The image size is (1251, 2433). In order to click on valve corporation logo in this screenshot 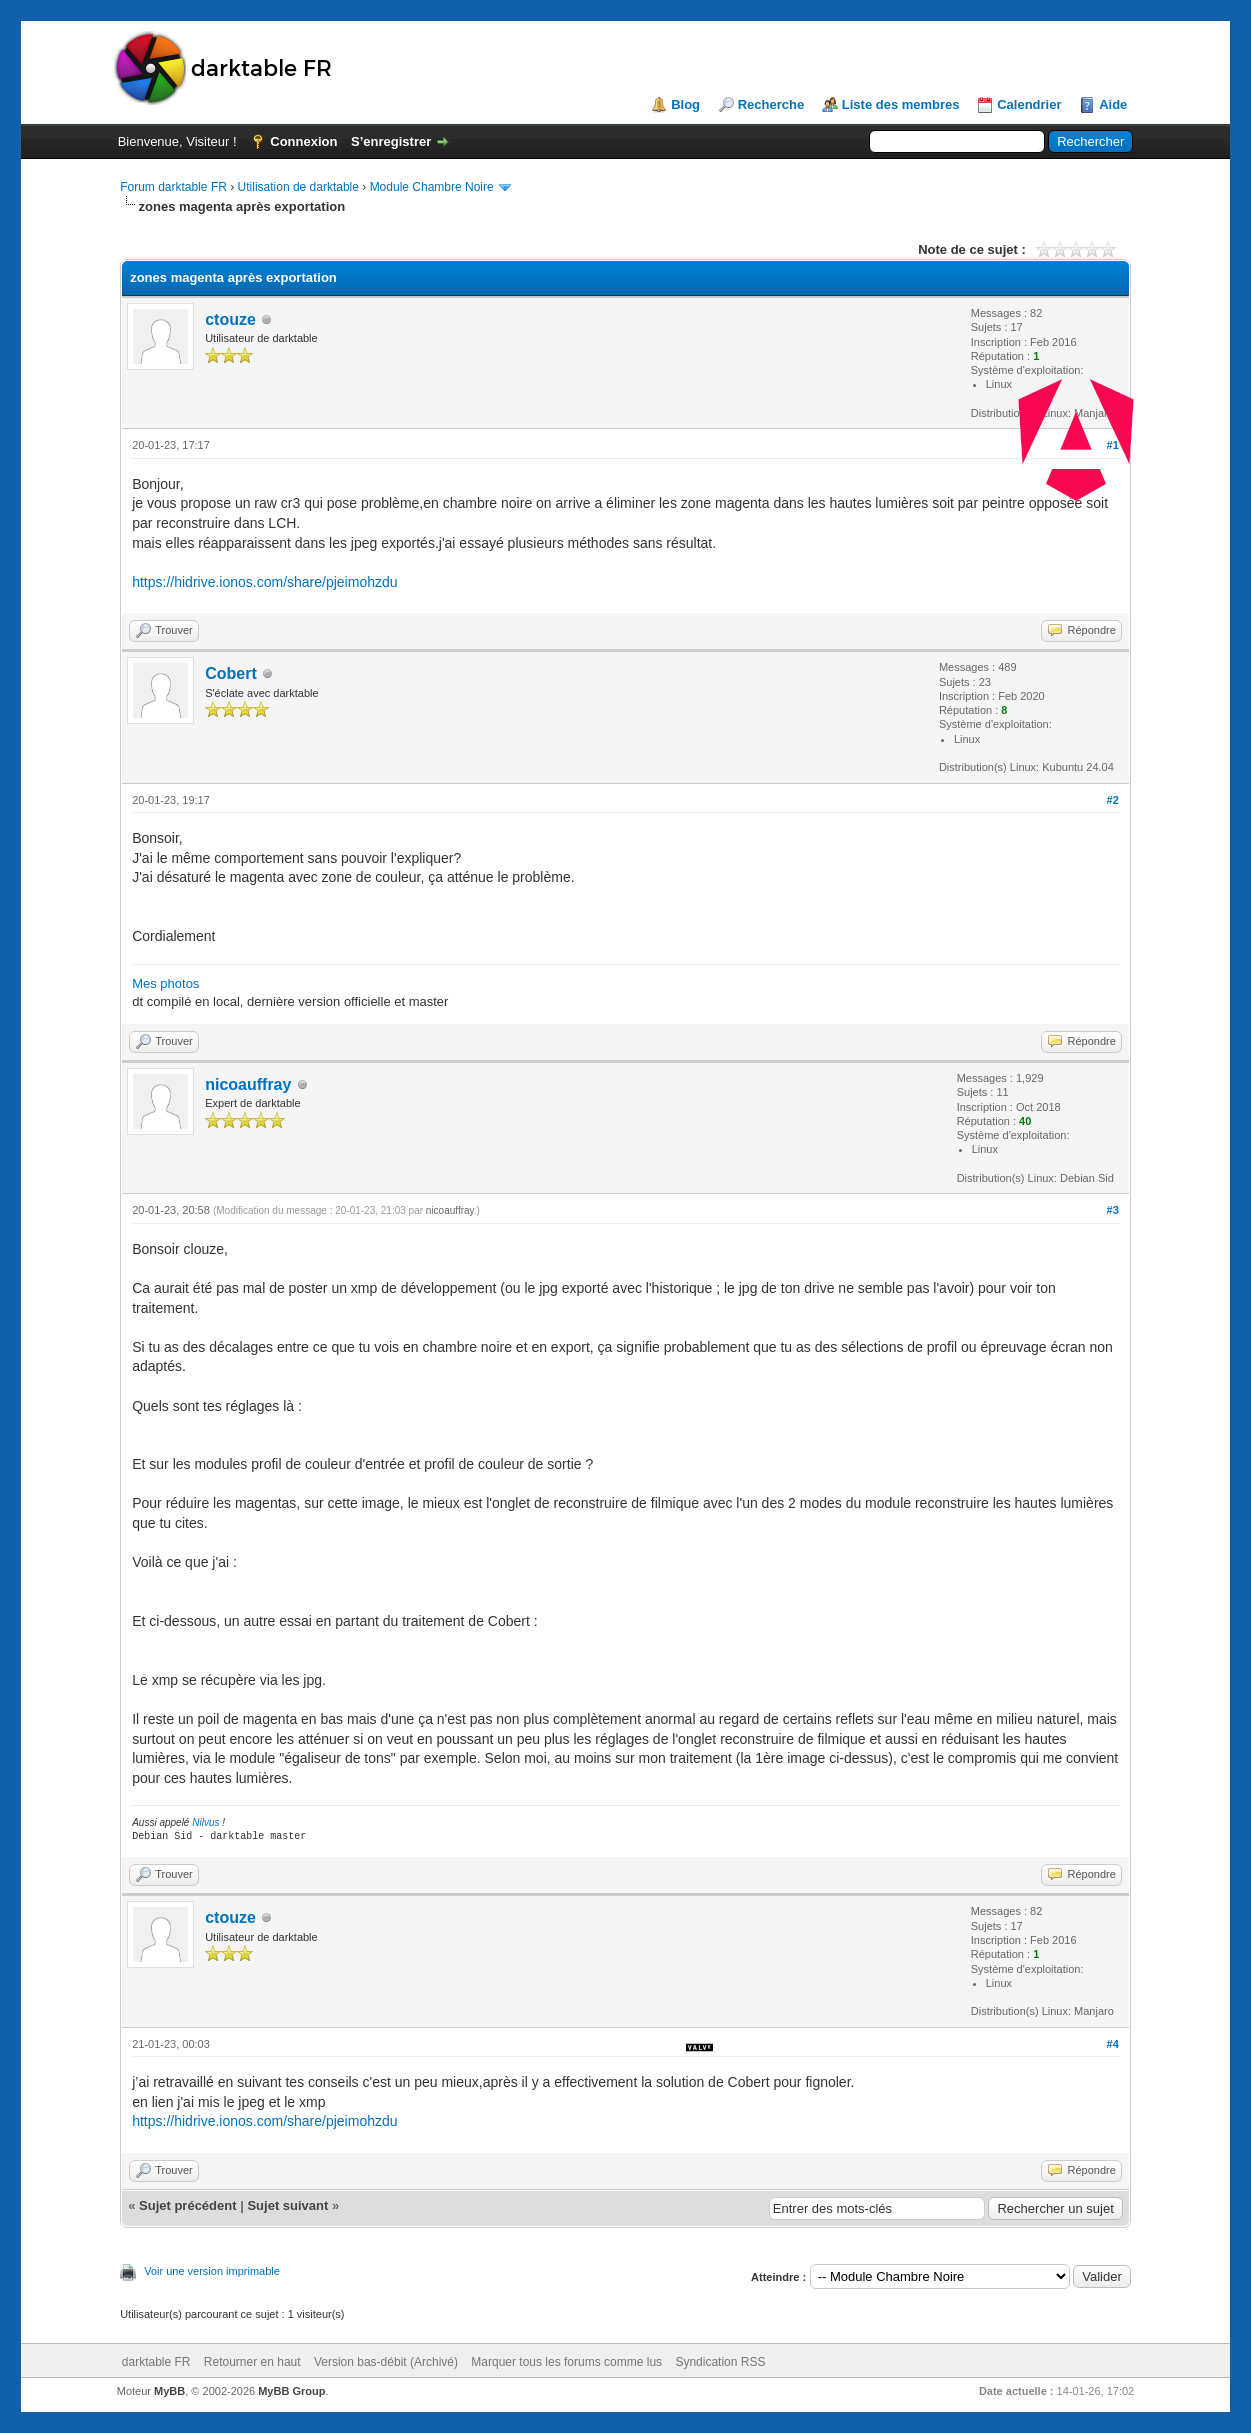, I will do `click(699, 2047)`.